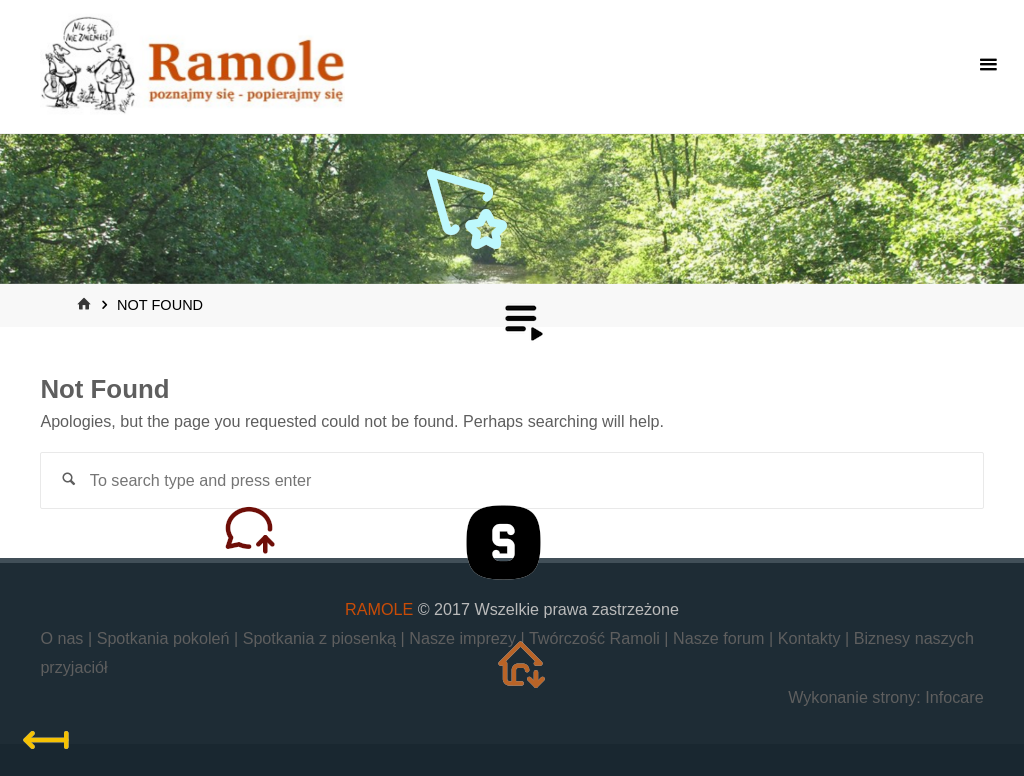 The width and height of the screenshot is (1024, 776). What do you see at coordinates (520, 663) in the screenshot?
I see `download home data or settings` at bounding box center [520, 663].